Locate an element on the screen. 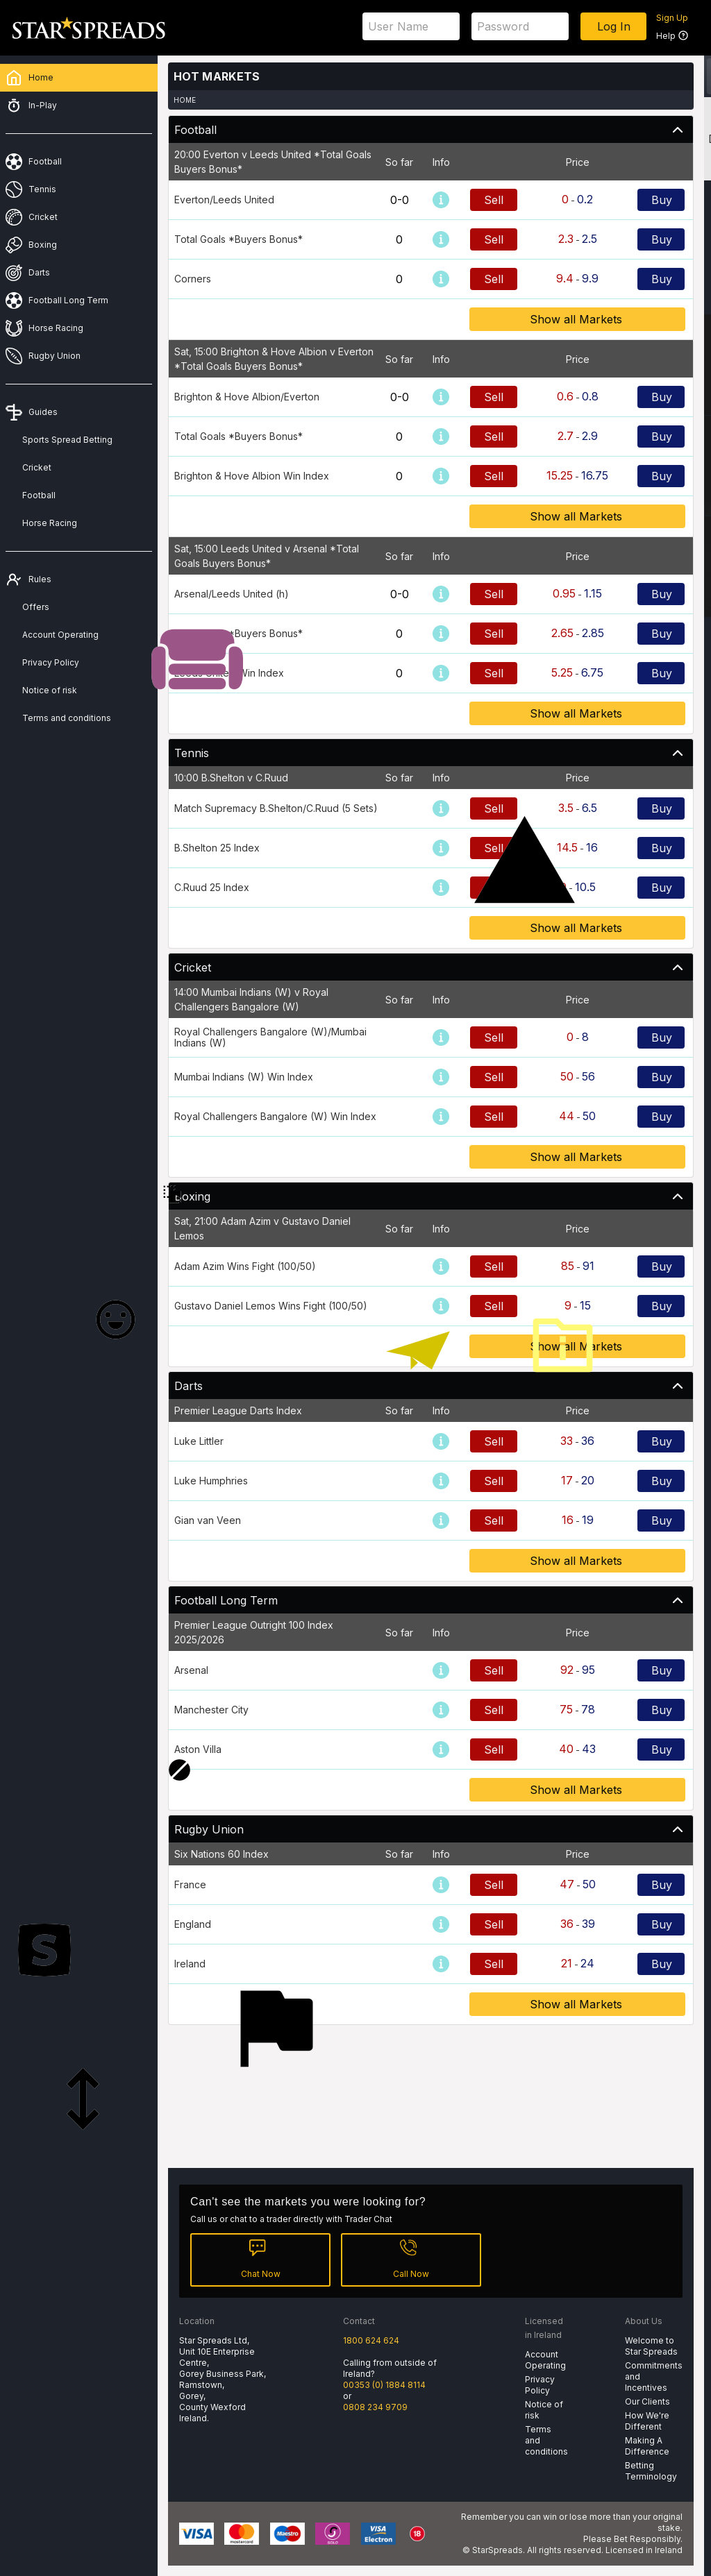 This screenshot has width=711, height=2576. minutemailer logo is located at coordinates (418, 1350).